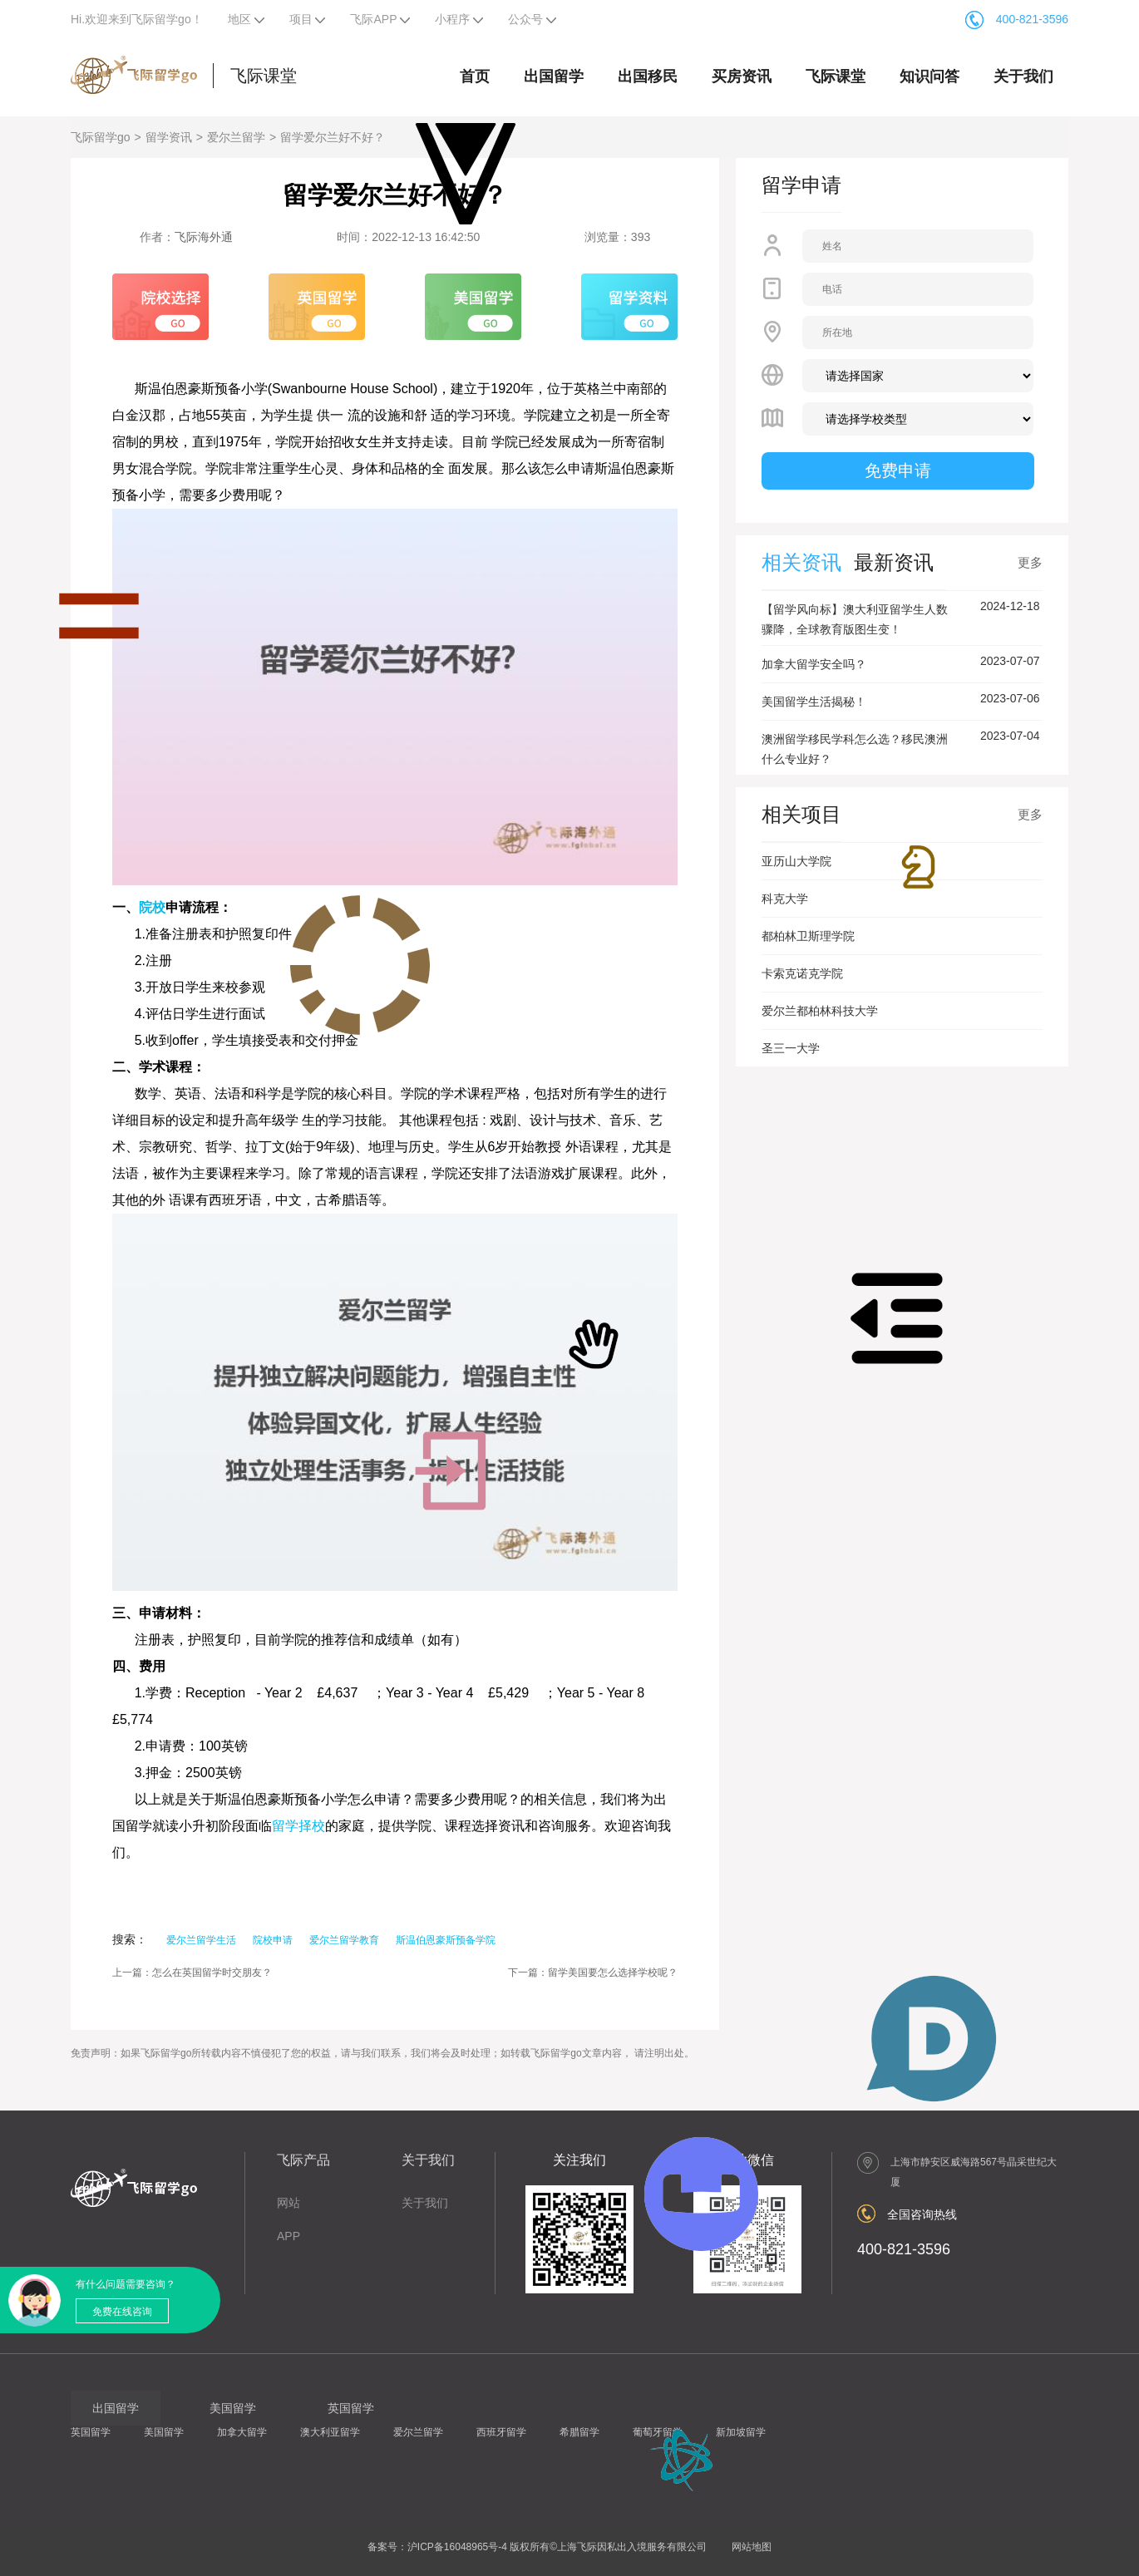  Describe the element at coordinates (918, 868) in the screenshot. I see `play chess or access chess game` at that location.